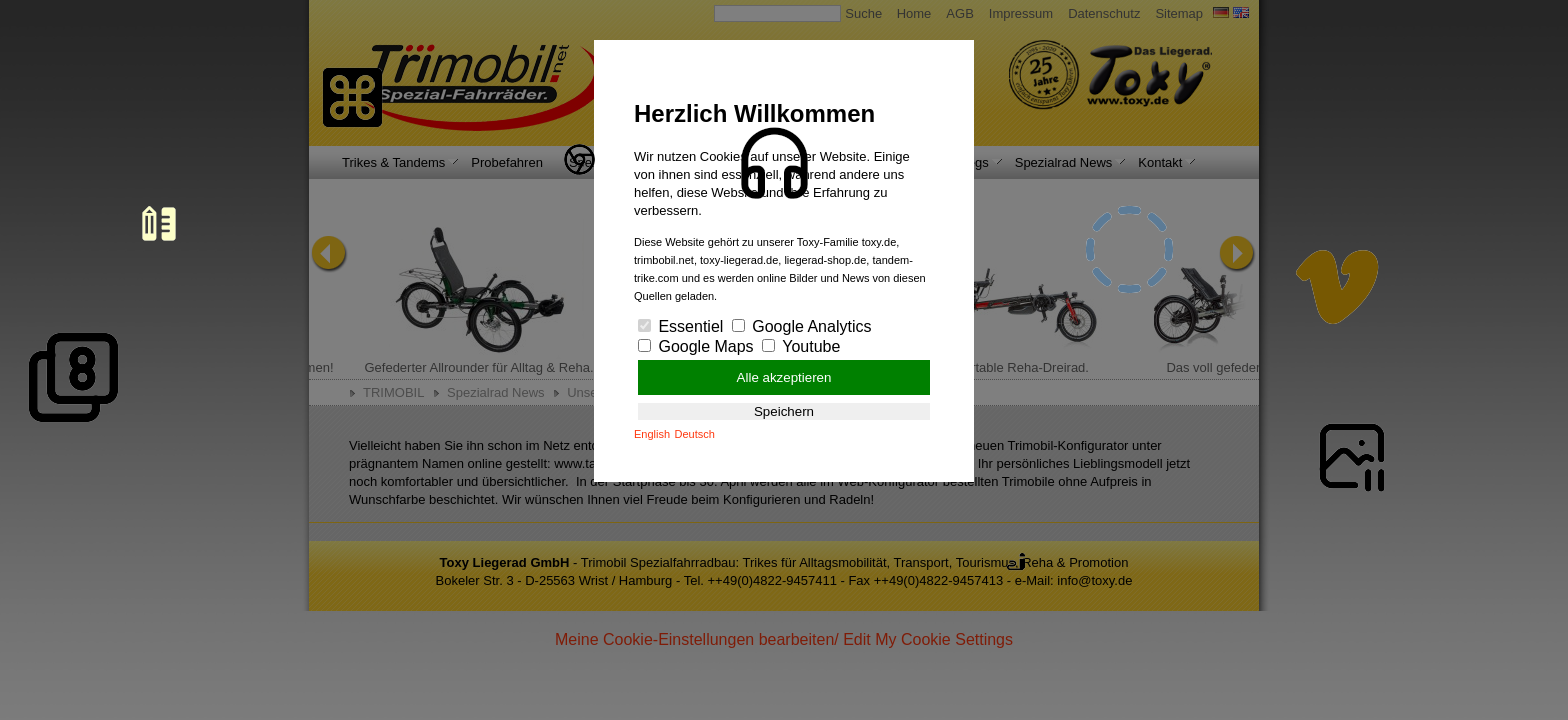 The width and height of the screenshot is (1568, 720). What do you see at coordinates (352, 97) in the screenshot?
I see `command key modifier for keyboard shortcuts` at bounding box center [352, 97].